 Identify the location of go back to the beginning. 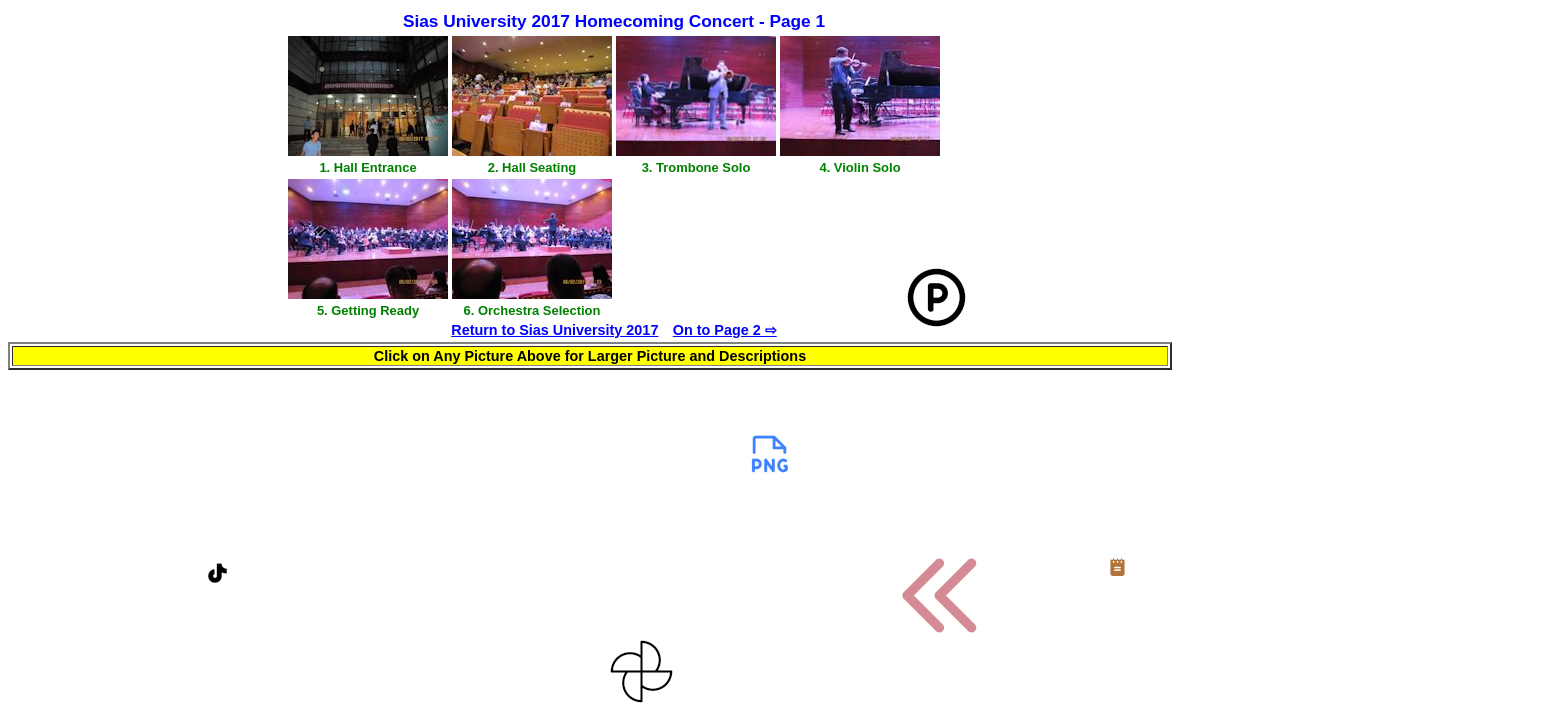
(942, 595).